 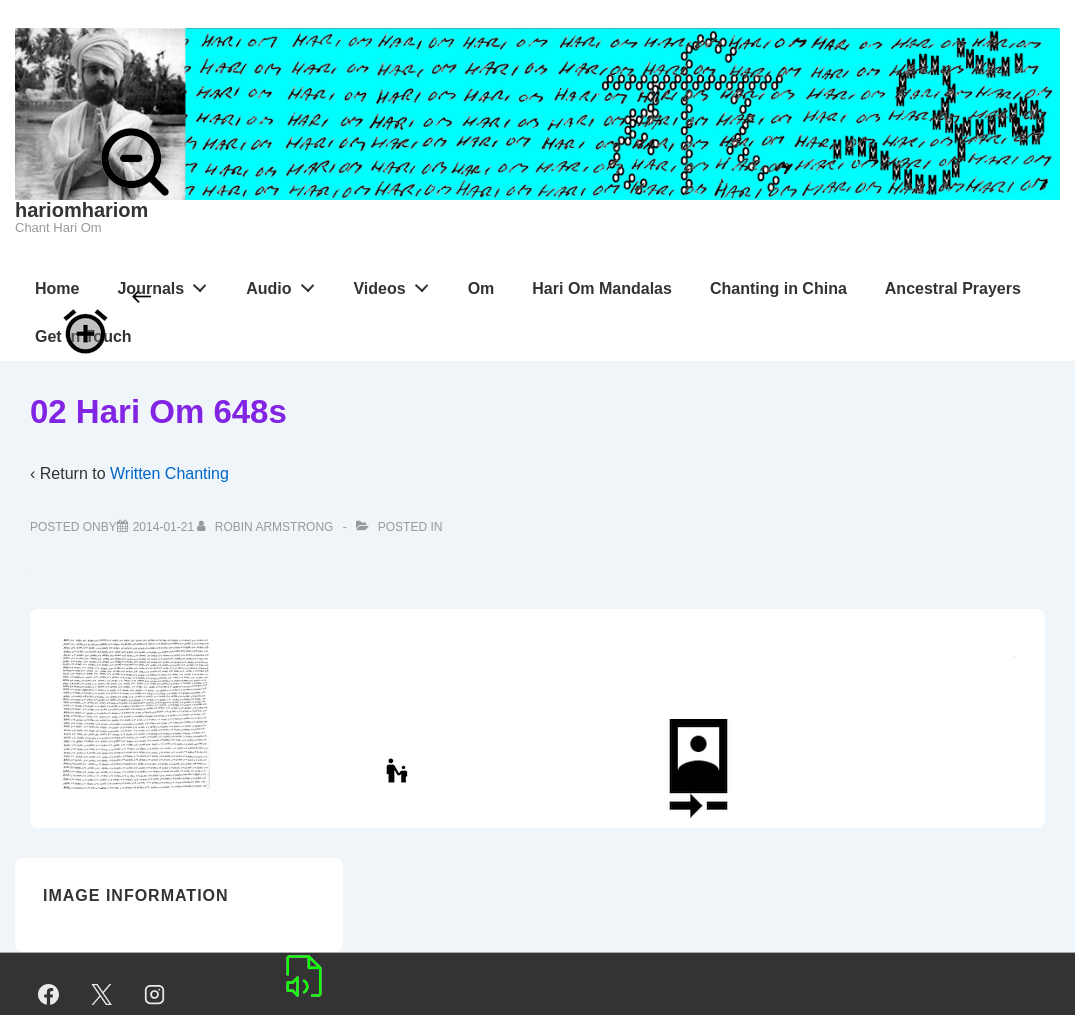 What do you see at coordinates (85, 331) in the screenshot?
I see `add a new alarm` at bounding box center [85, 331].